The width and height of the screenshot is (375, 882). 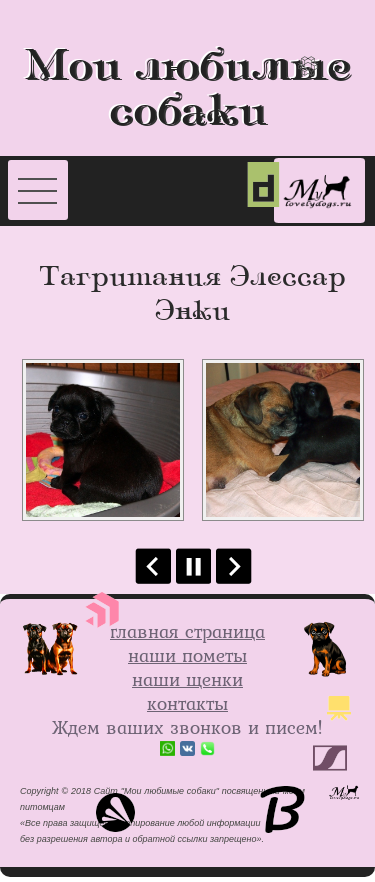 What do you see at coordinates (263, 184) in the screenshot?
I see `containerd container runtime logo` at bounding box center [263, 184].